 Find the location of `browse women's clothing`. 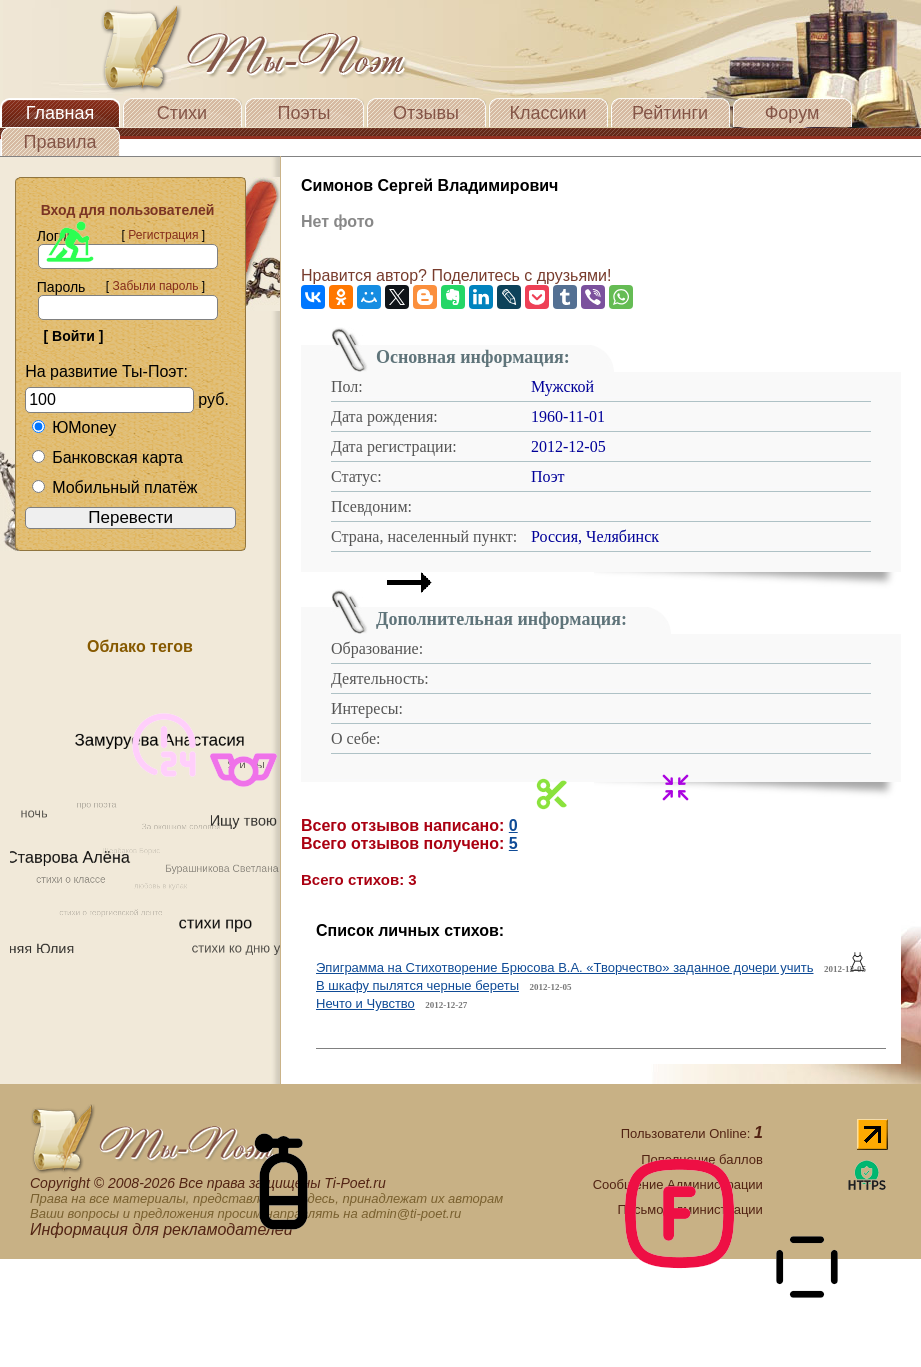

browse women's clothing is located at coordinates (857, 962).